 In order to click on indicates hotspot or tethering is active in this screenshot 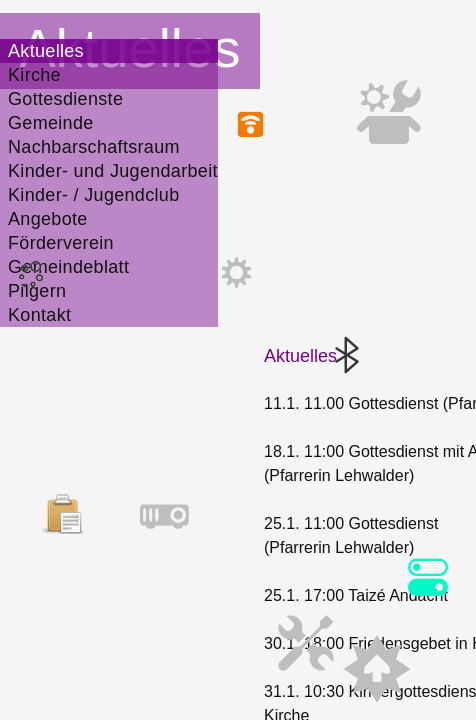, I will do `click(250, 124)`.